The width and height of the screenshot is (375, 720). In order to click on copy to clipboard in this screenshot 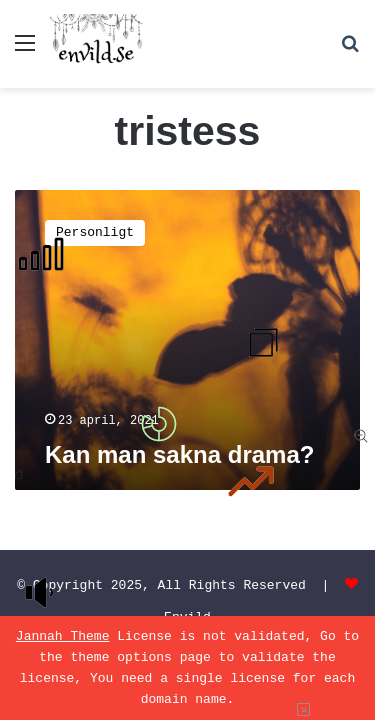, I will do `click(263, 342)`.